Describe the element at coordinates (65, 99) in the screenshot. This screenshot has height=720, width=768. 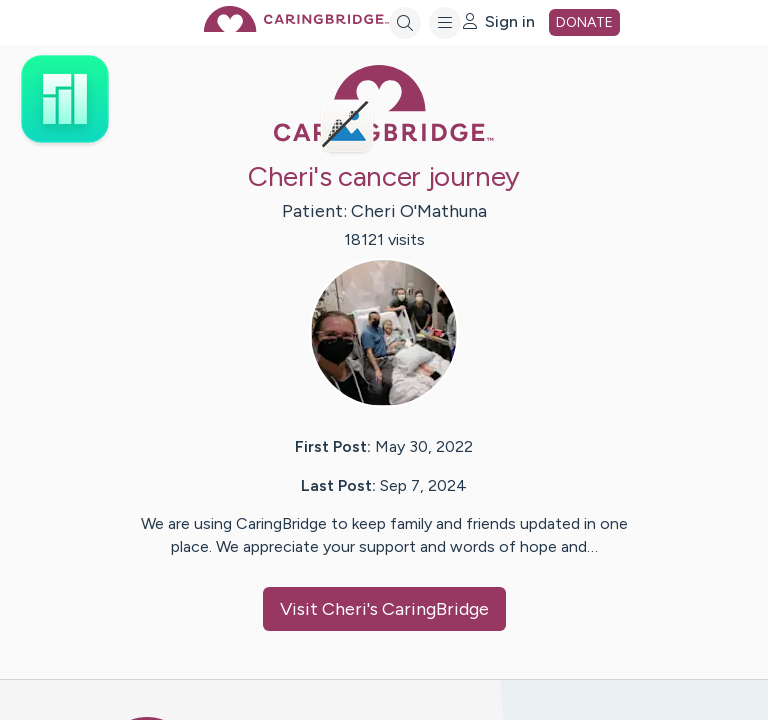
I see `launch manjaro linux application` at that location.